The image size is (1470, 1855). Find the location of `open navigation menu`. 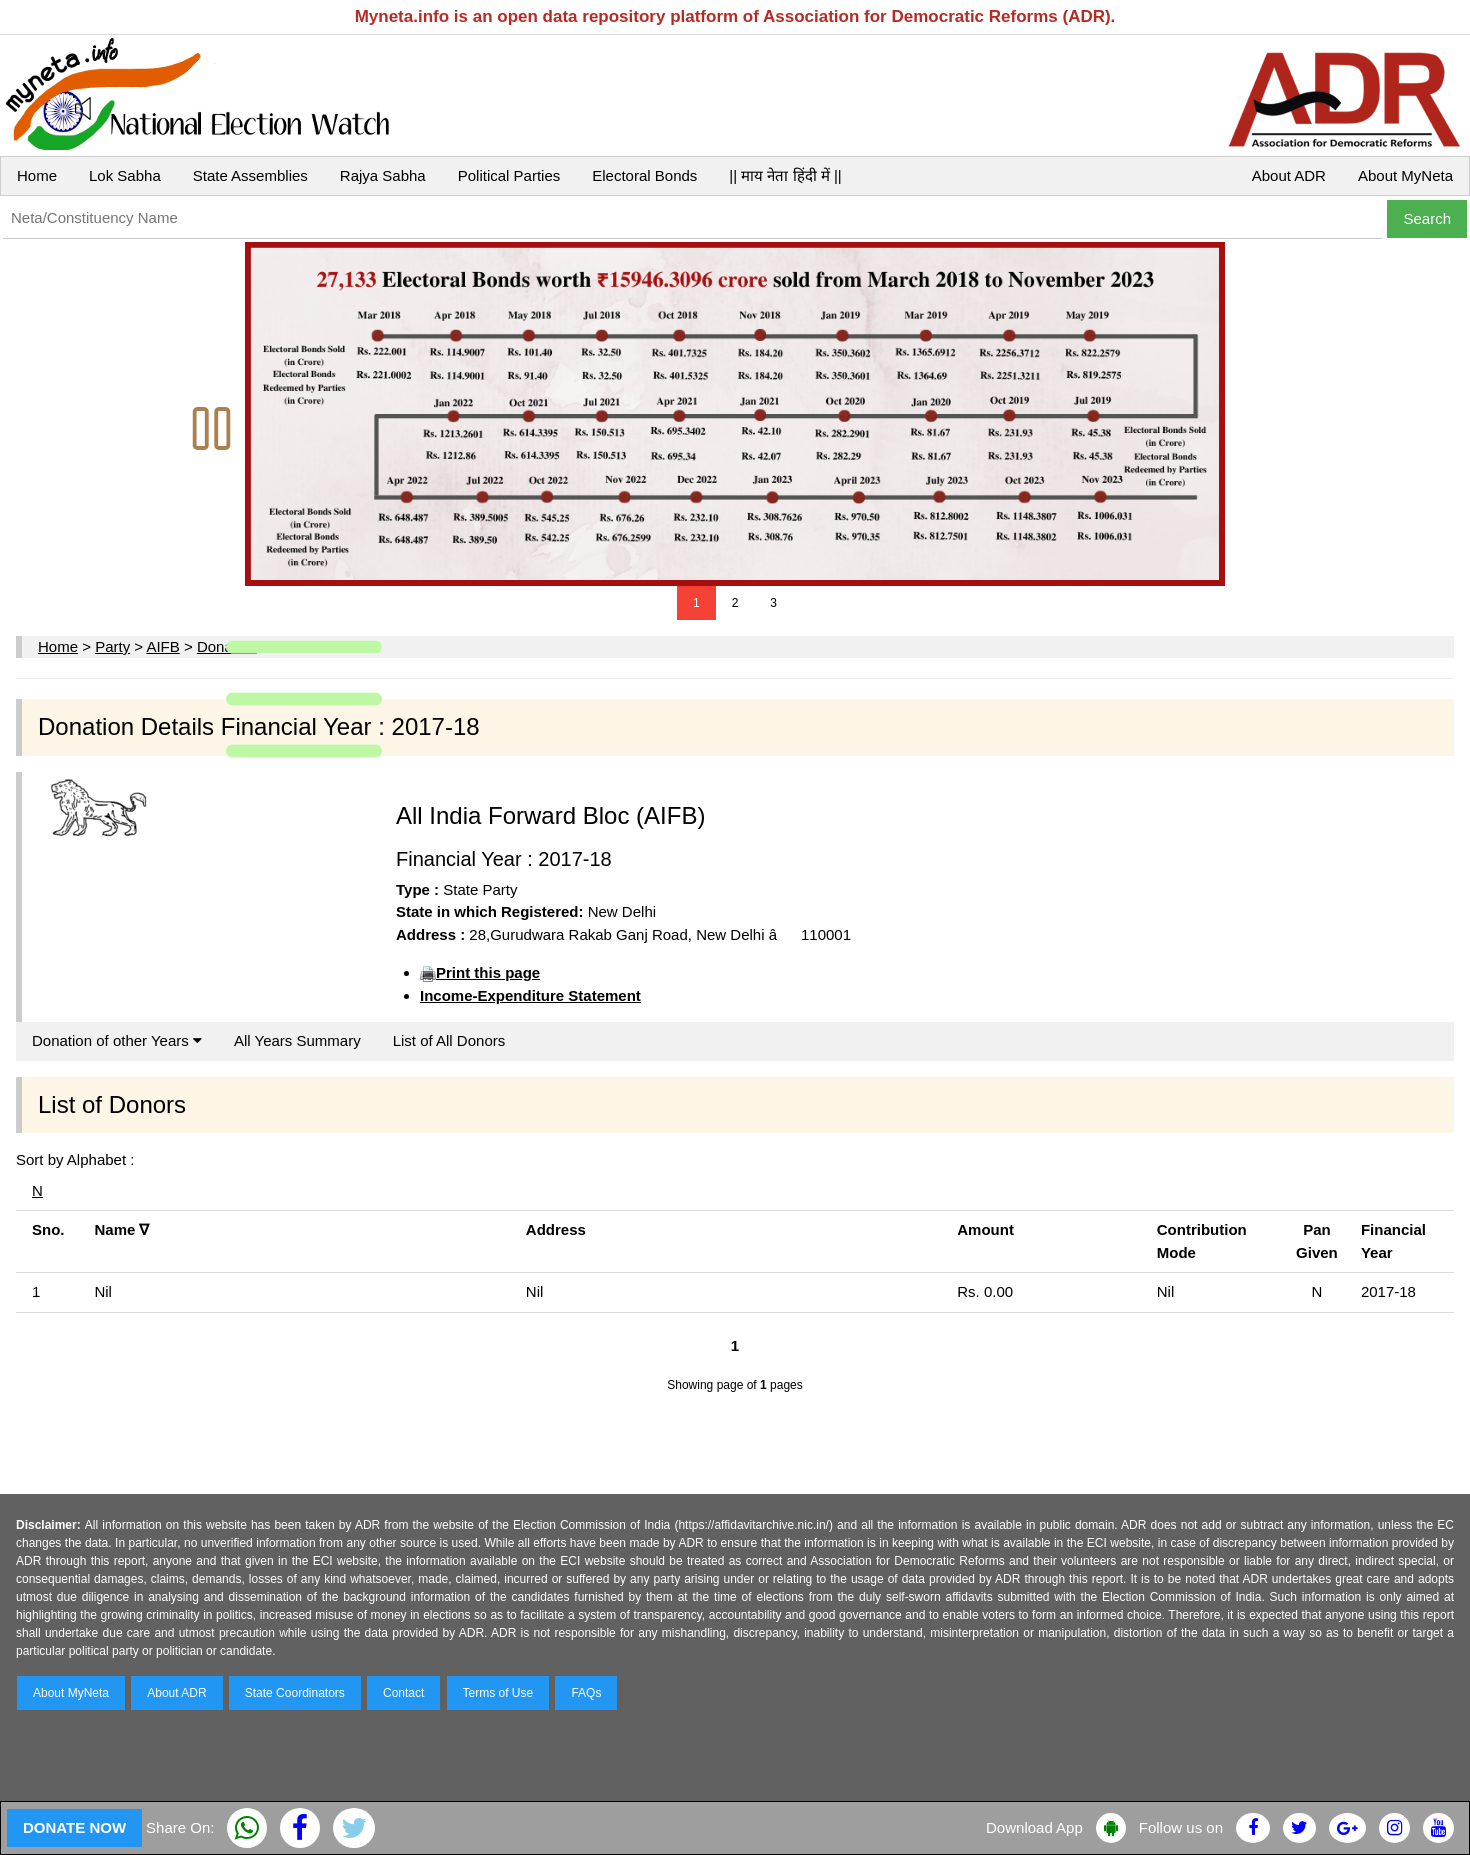

open navigation menu is located at coordinates (304, 699).